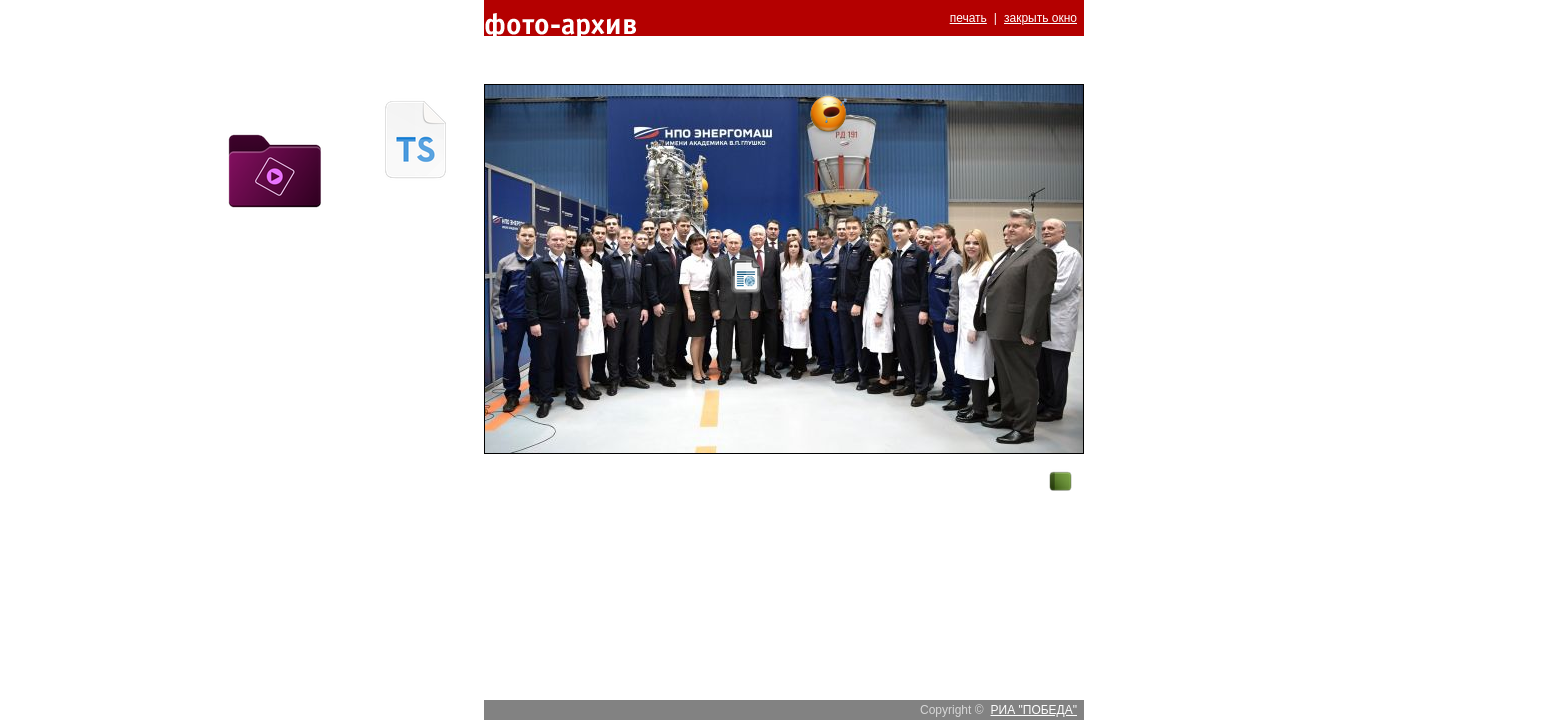 The width and height of the screenshot is (1568, 720). Describe the element at coordinates (415, 139) in the screenshot. I see `a typescript source code file` at that location.